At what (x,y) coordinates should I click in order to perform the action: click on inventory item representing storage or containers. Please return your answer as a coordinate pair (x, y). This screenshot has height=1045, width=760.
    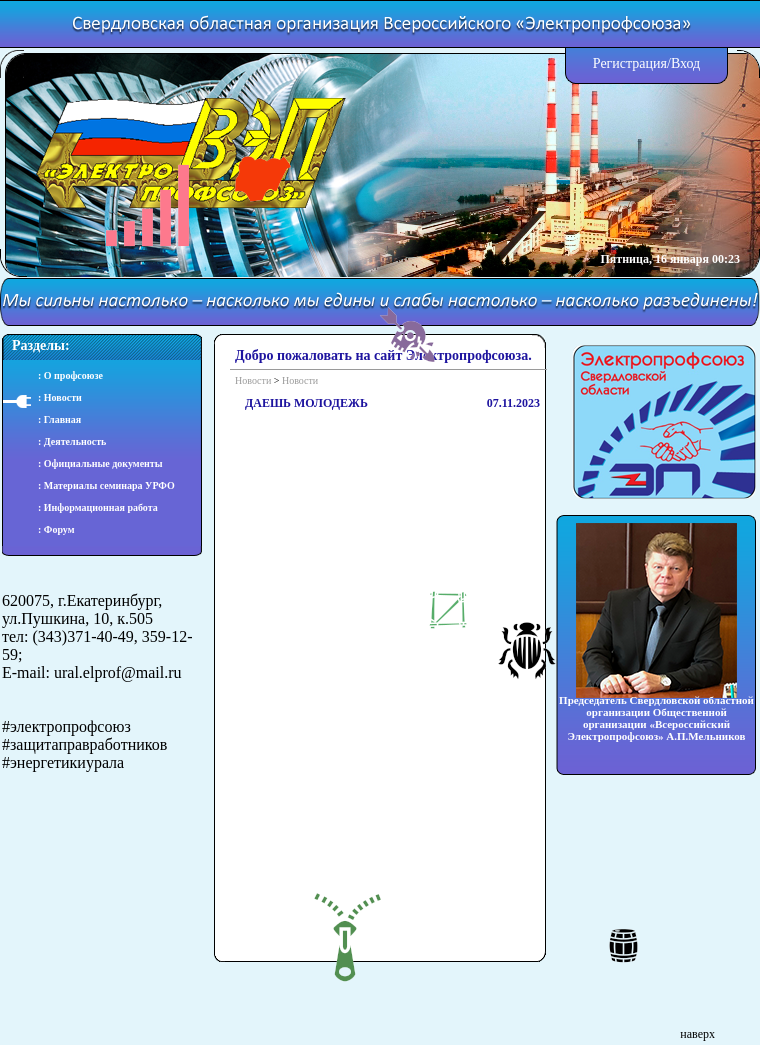
    Looking at the image, I should click on (623, 945).